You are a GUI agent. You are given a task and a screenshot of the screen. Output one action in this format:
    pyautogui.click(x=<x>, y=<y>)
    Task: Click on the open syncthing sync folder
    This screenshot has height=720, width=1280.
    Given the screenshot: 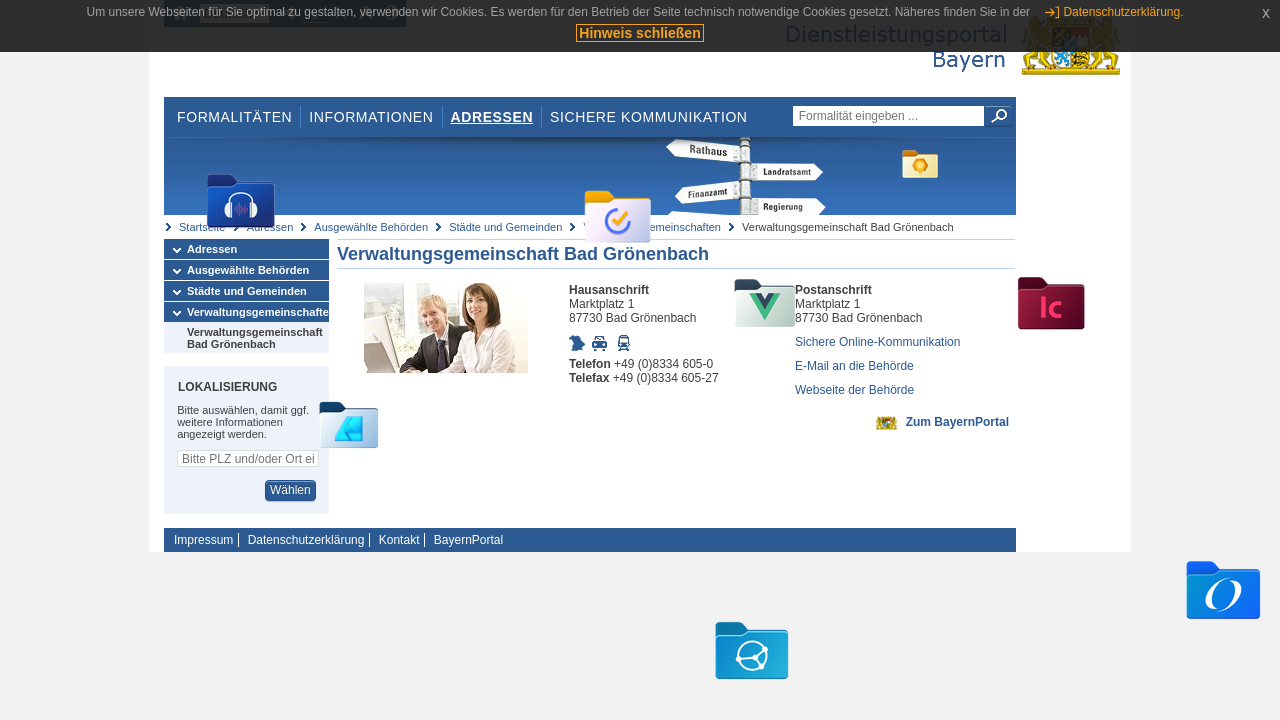 What is the action you would take?
    pyautogui.click(x=751, y=652)
    